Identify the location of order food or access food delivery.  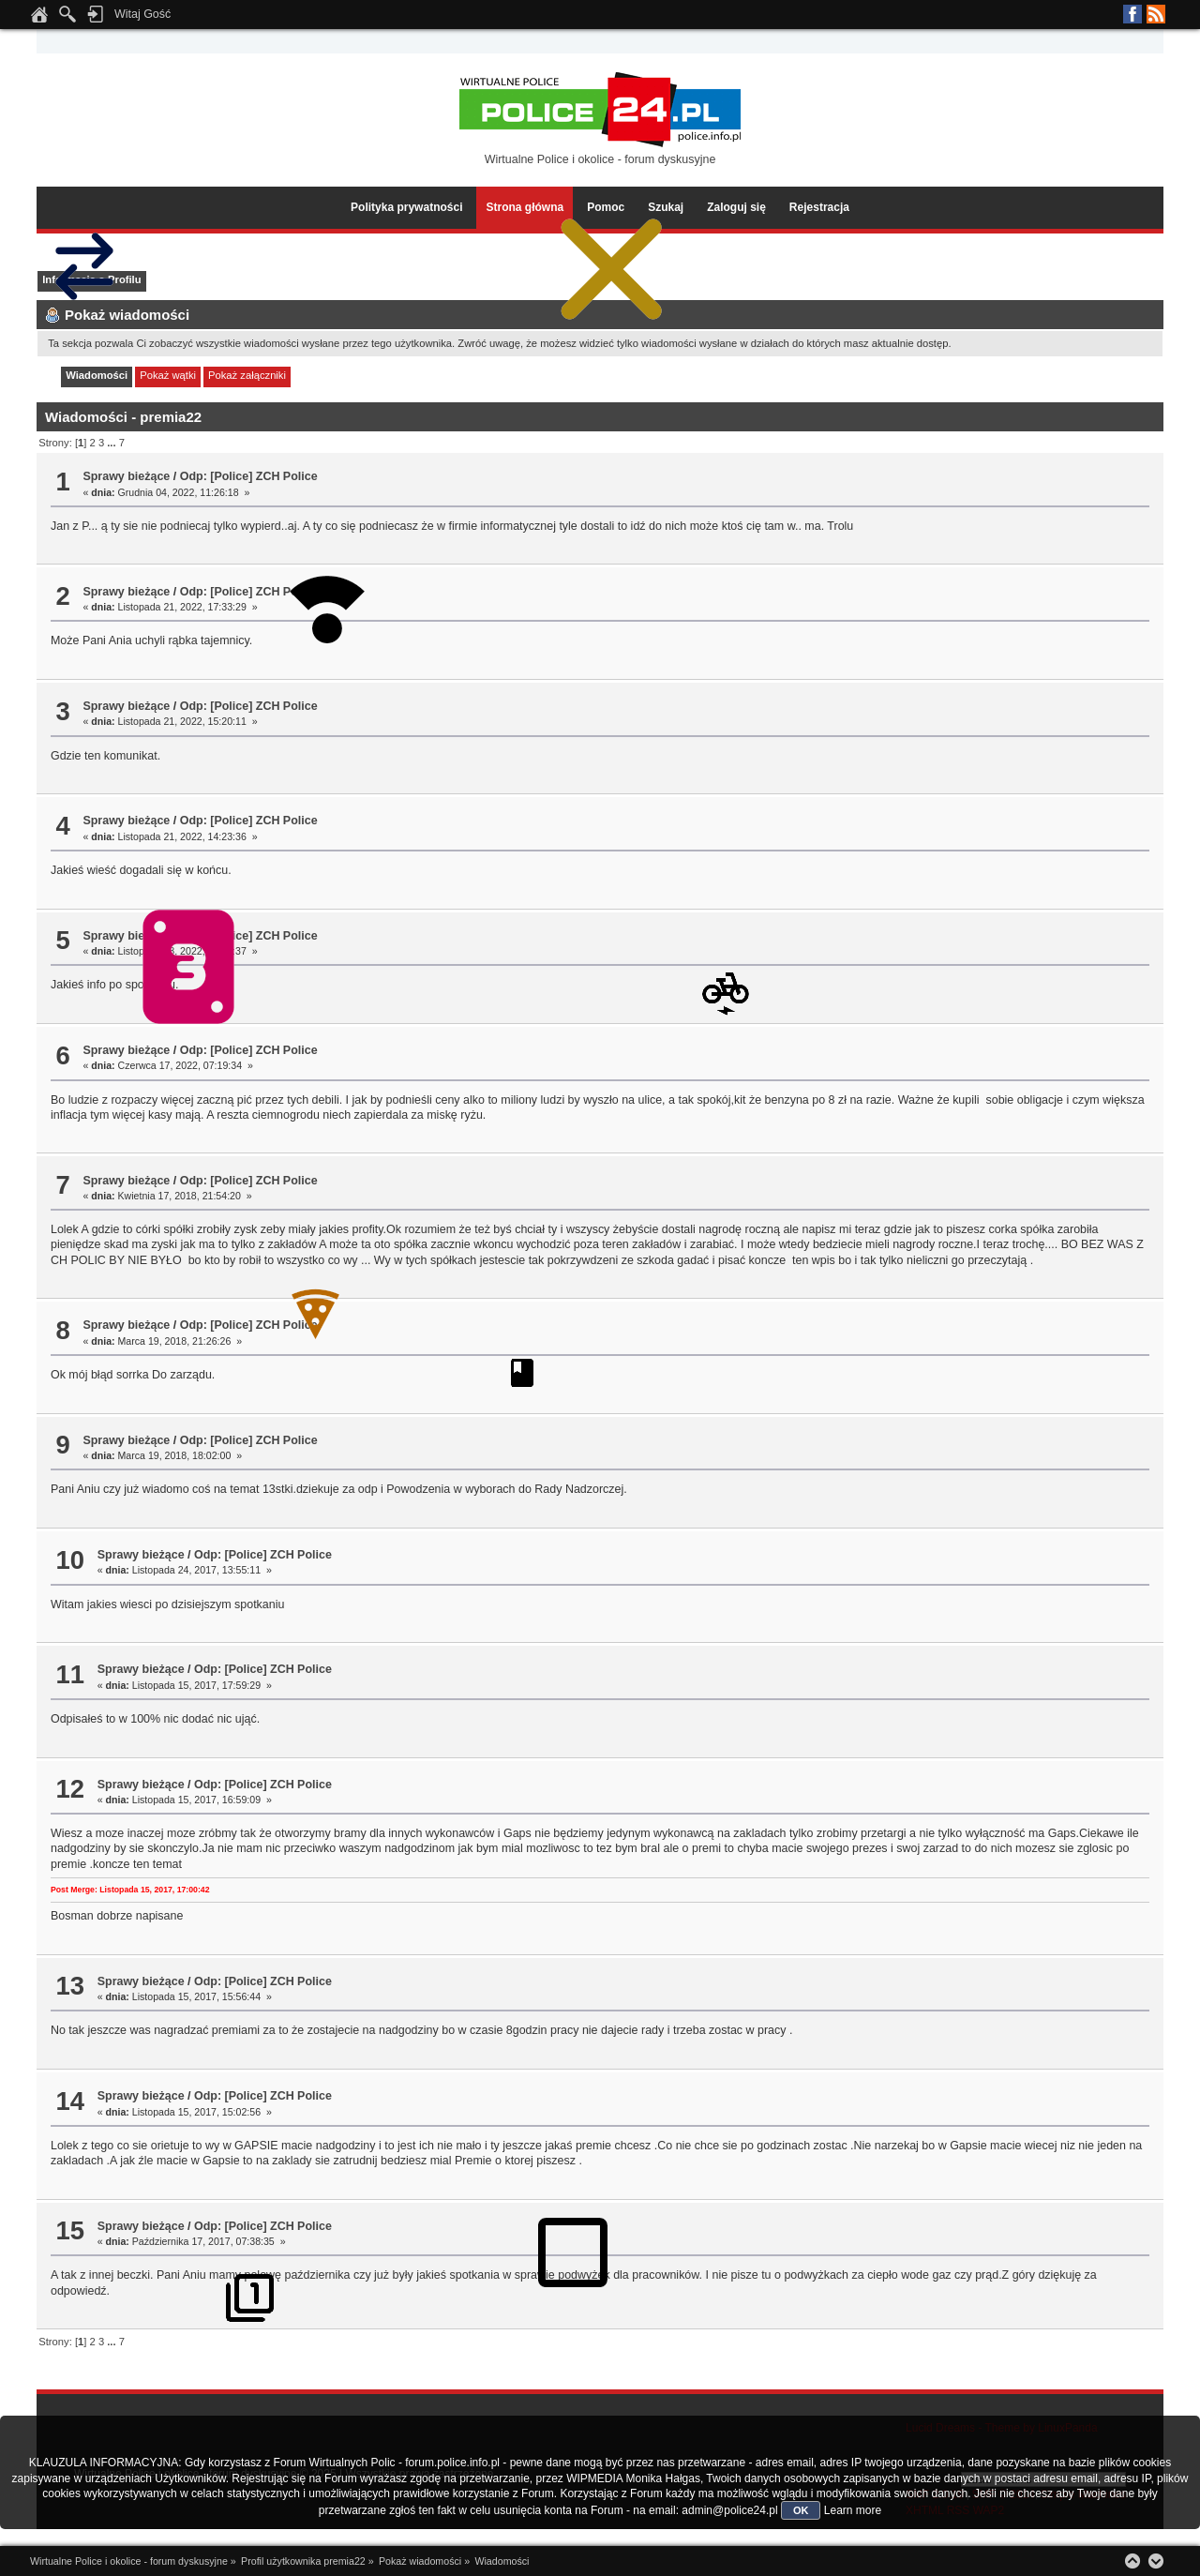
(315, 1314).